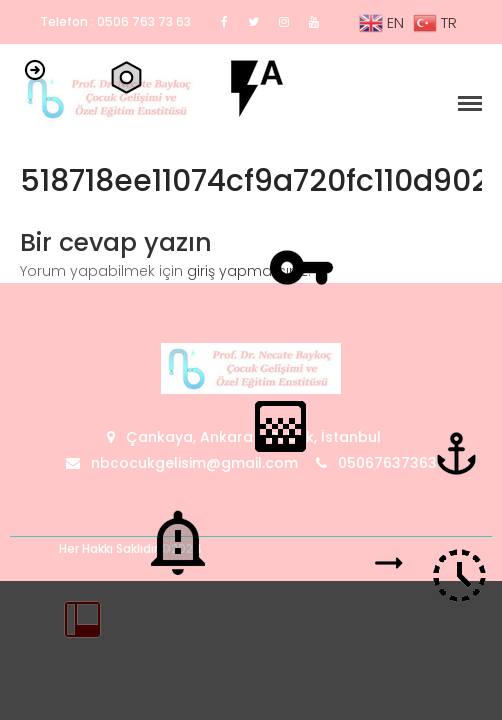 This screenshot has width=502, height=720. What do you see at coordinates (459, 575) in the screenshot?
I see `indicates history tracking is disabled` at bounding box center [459, 575].